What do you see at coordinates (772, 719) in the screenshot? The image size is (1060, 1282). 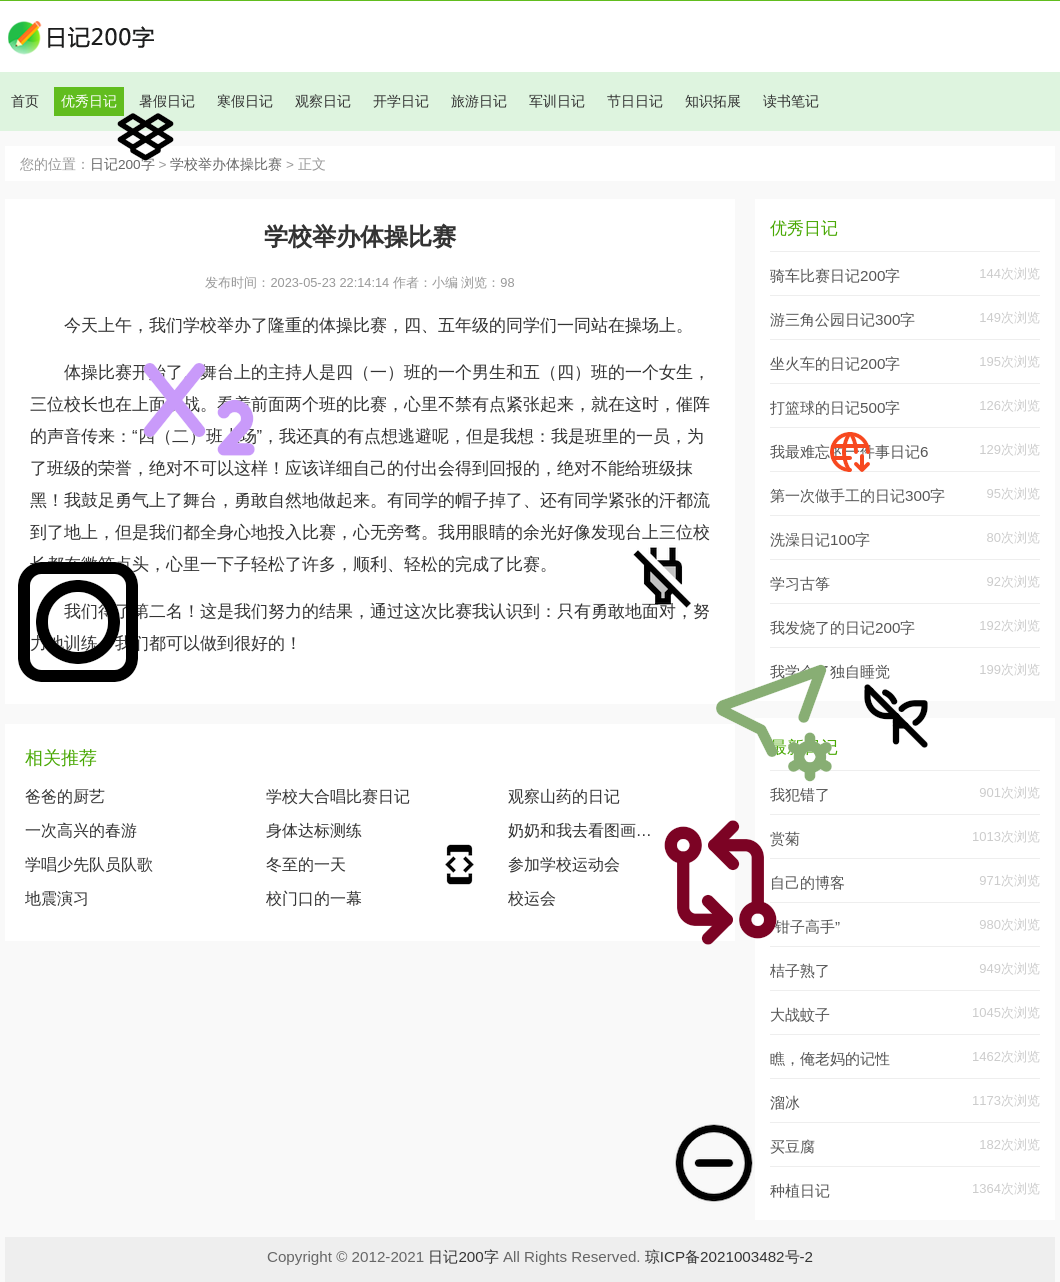 I see `configure location settings` at bounding box center [772, 719].